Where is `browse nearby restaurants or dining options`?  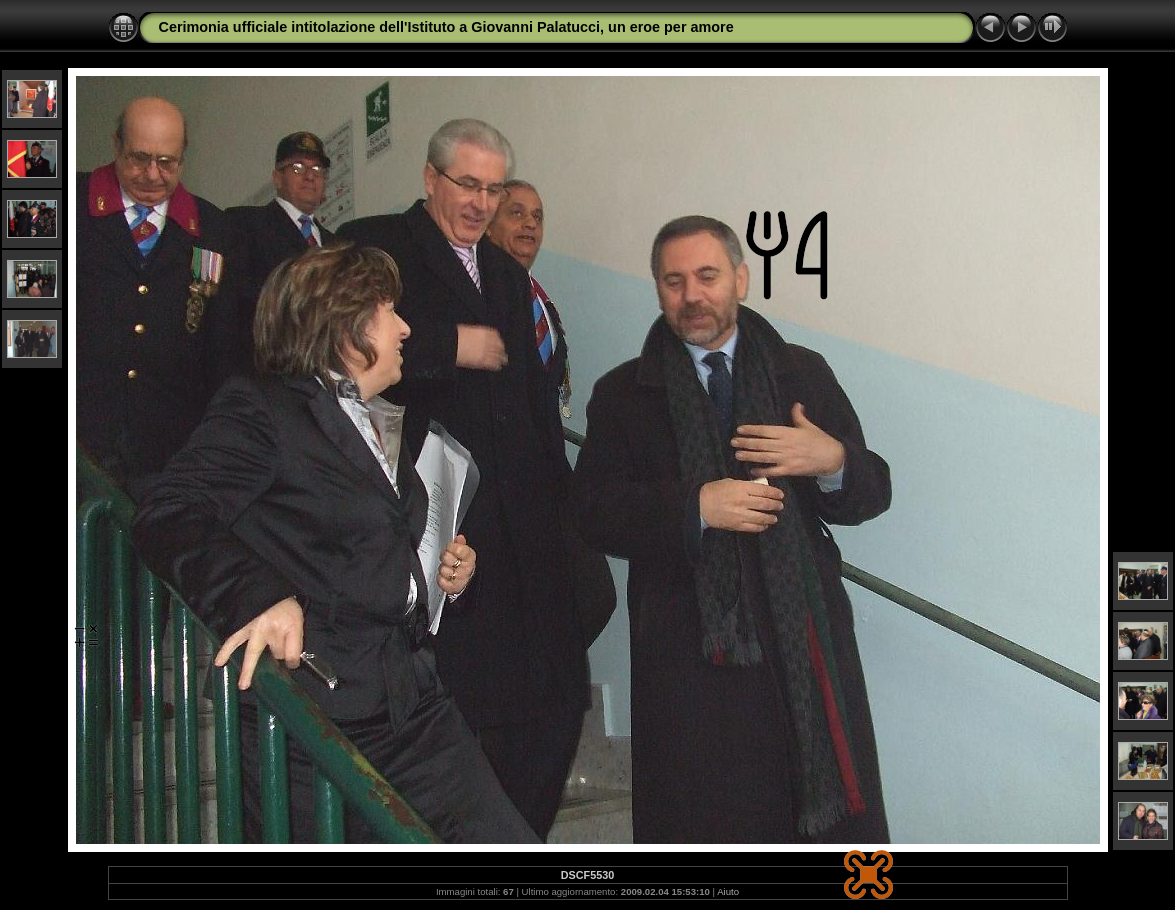
browse nearby restaurants or dining options is located at coordinates (788, 253).